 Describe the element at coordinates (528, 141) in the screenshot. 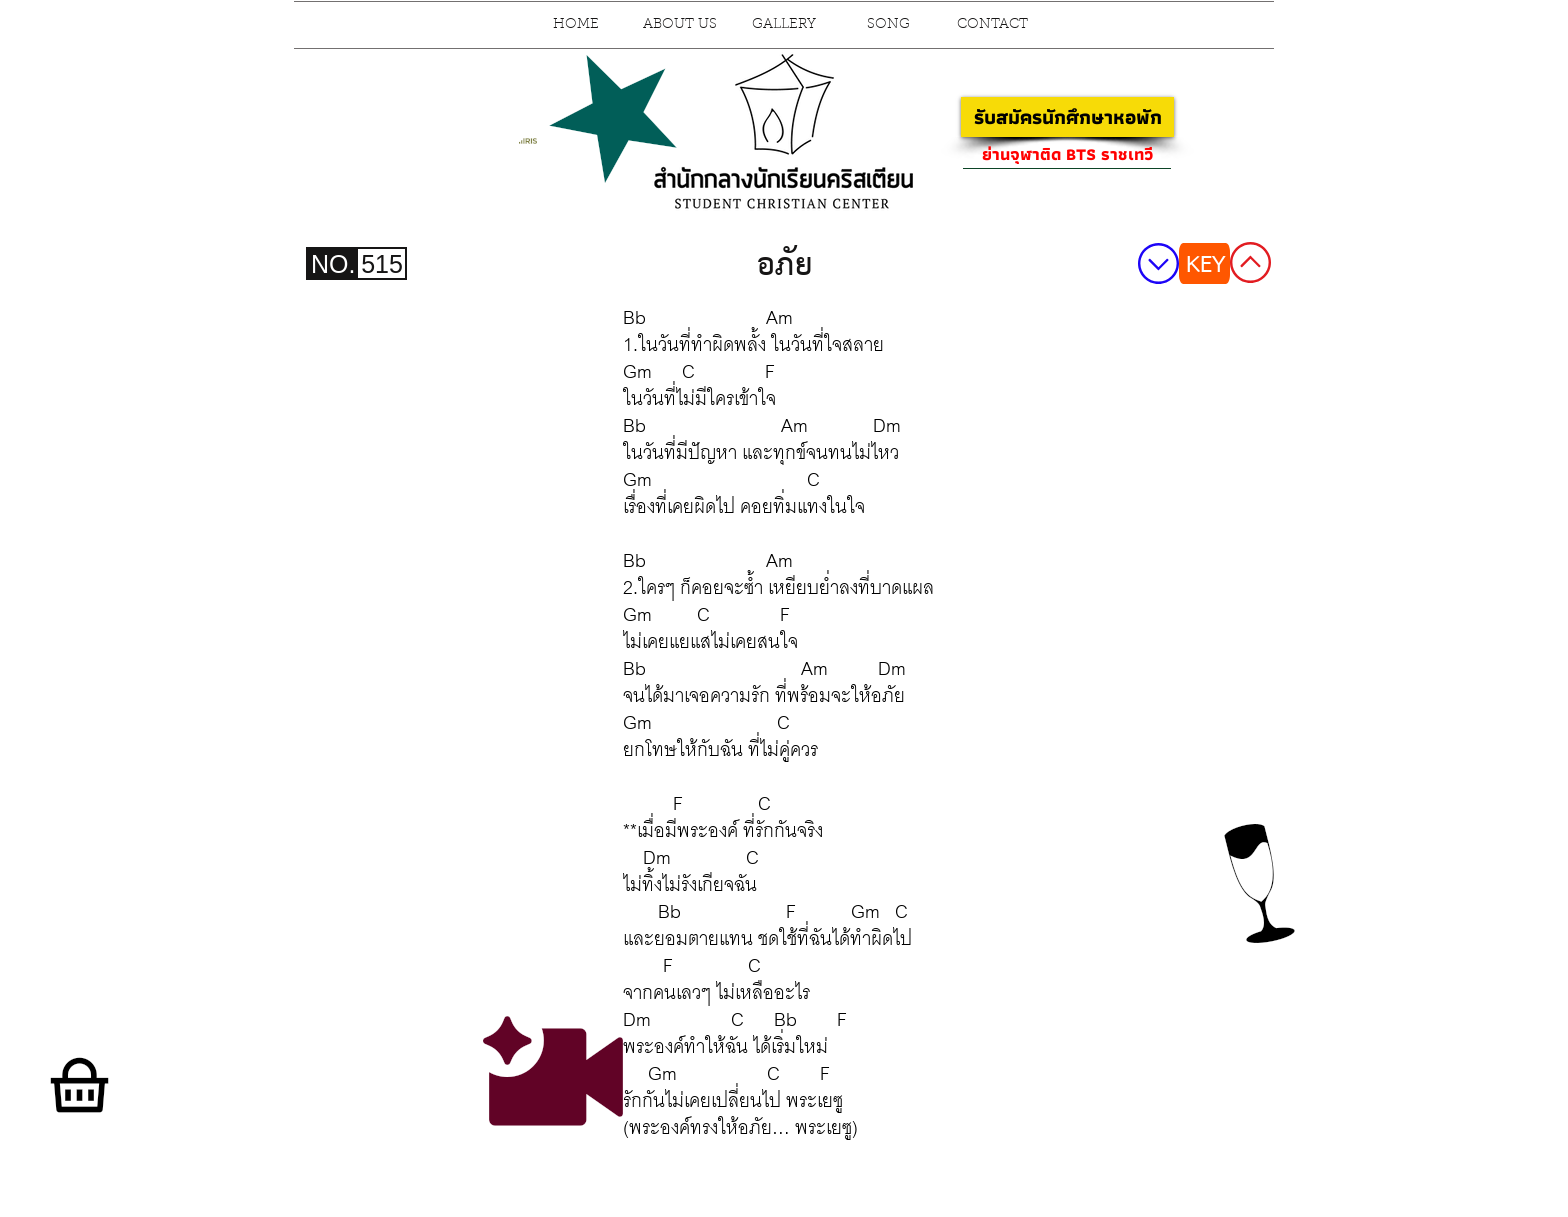

I see `iris brand logo` at that location.